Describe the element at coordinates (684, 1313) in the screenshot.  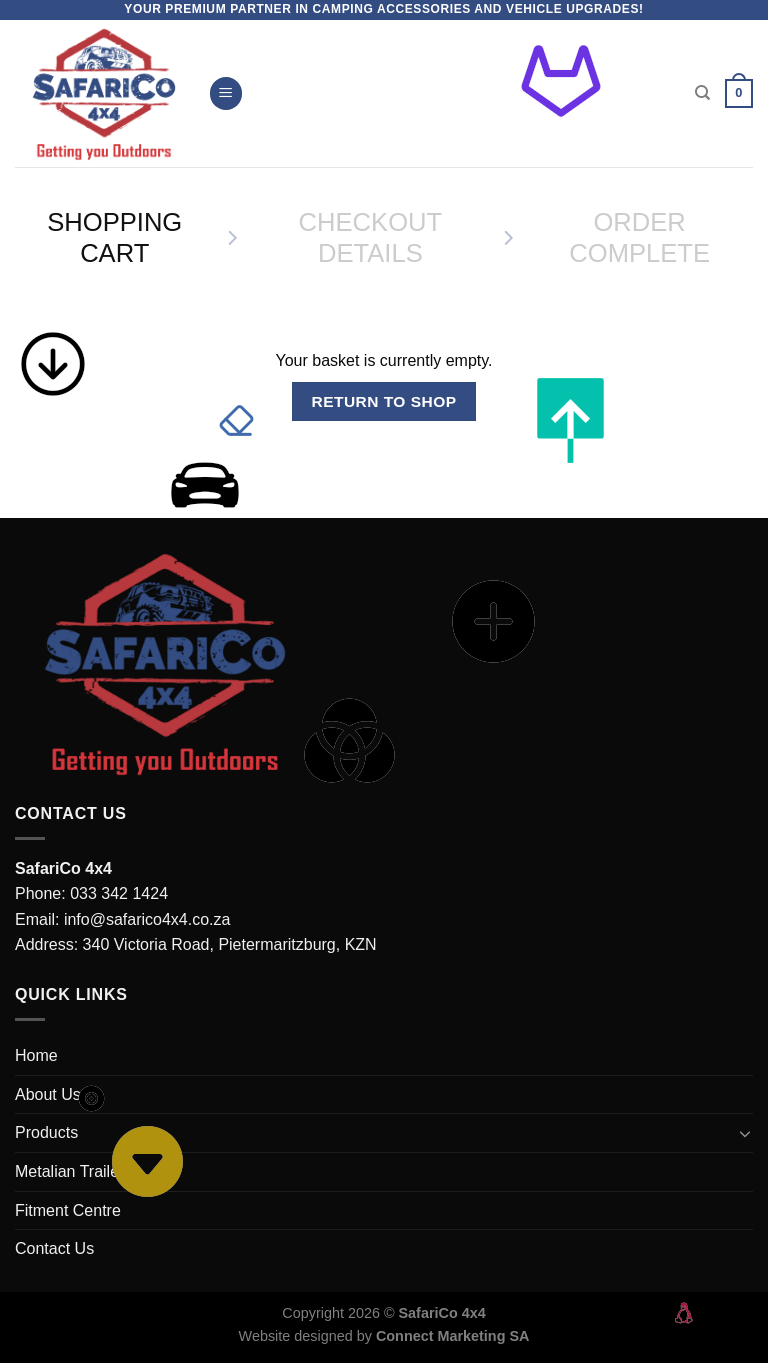
I see `indicates Linux operating system compatibility` at that location.